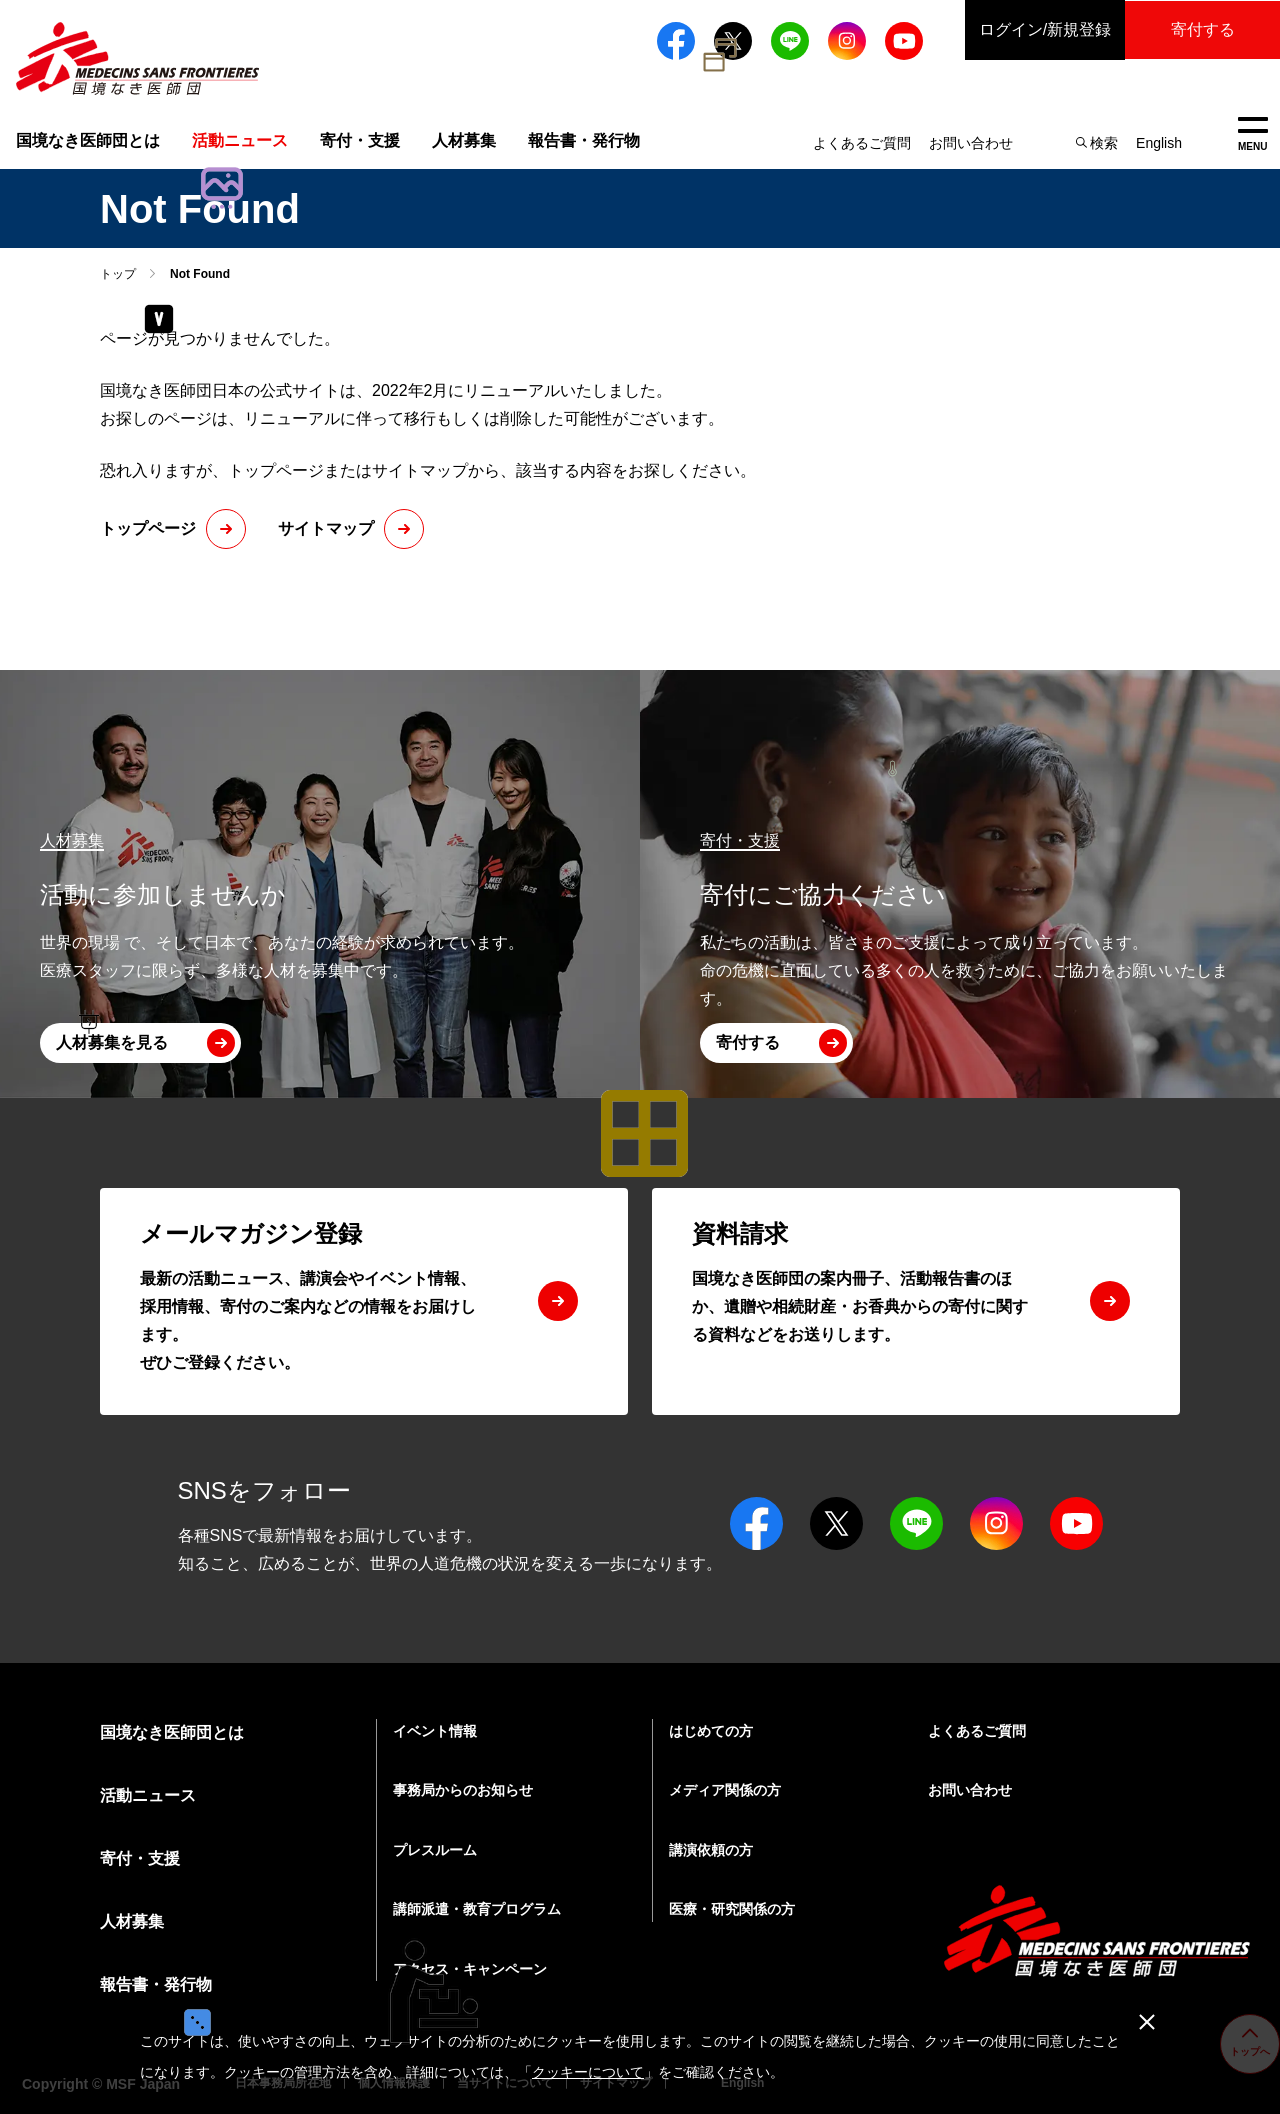  I want to click on view current temperature, so click(892, 768).